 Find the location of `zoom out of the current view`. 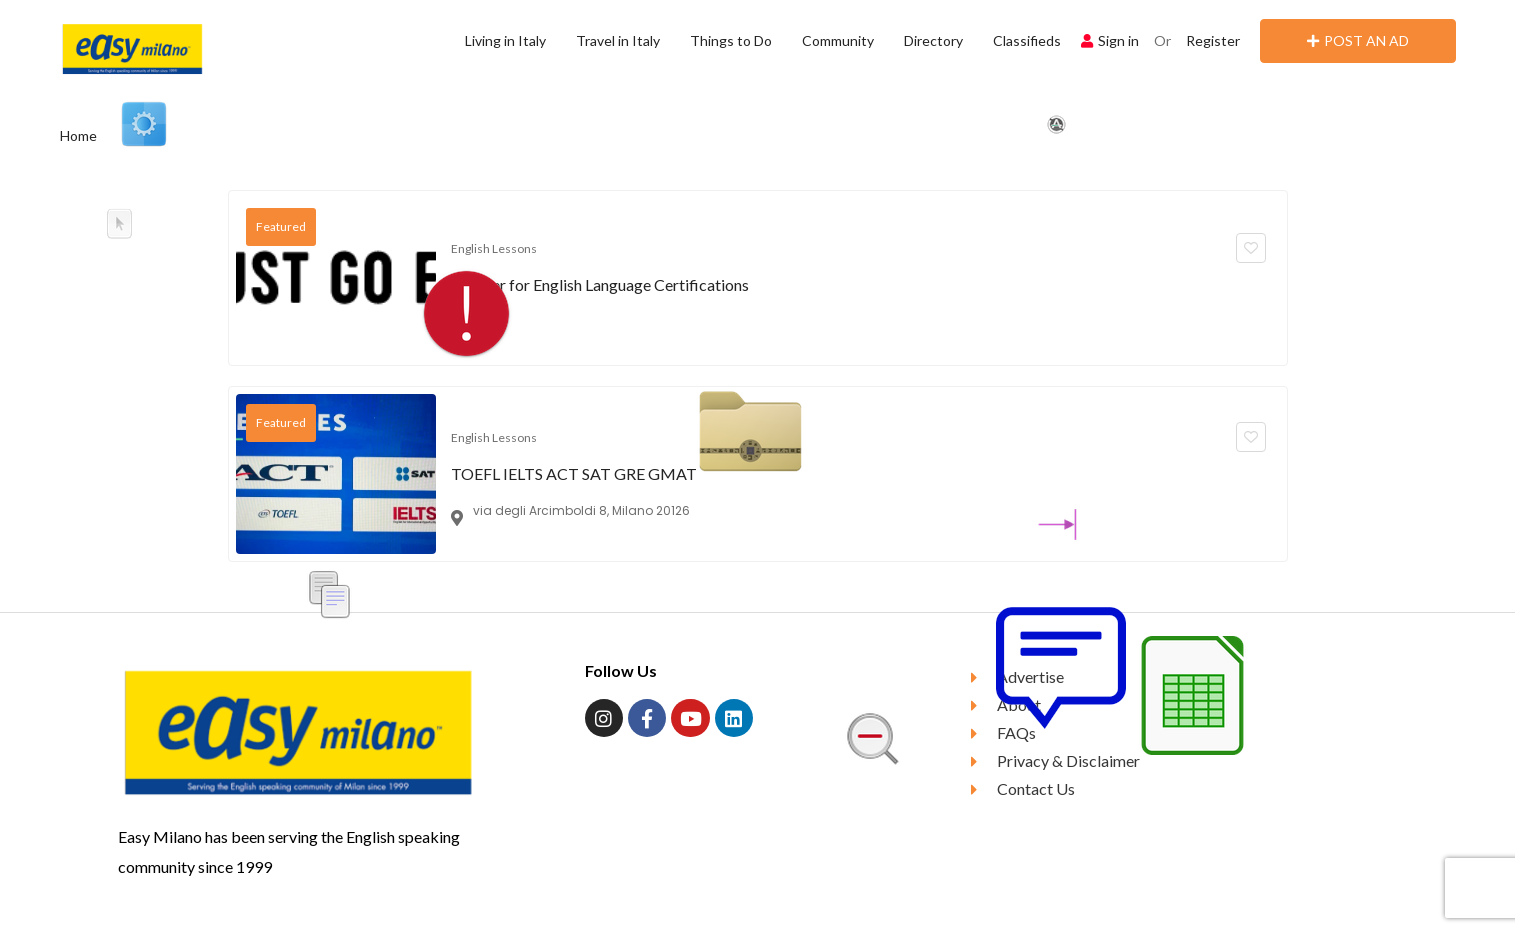

zoom out of the current view is located at coordinates (873, 739).